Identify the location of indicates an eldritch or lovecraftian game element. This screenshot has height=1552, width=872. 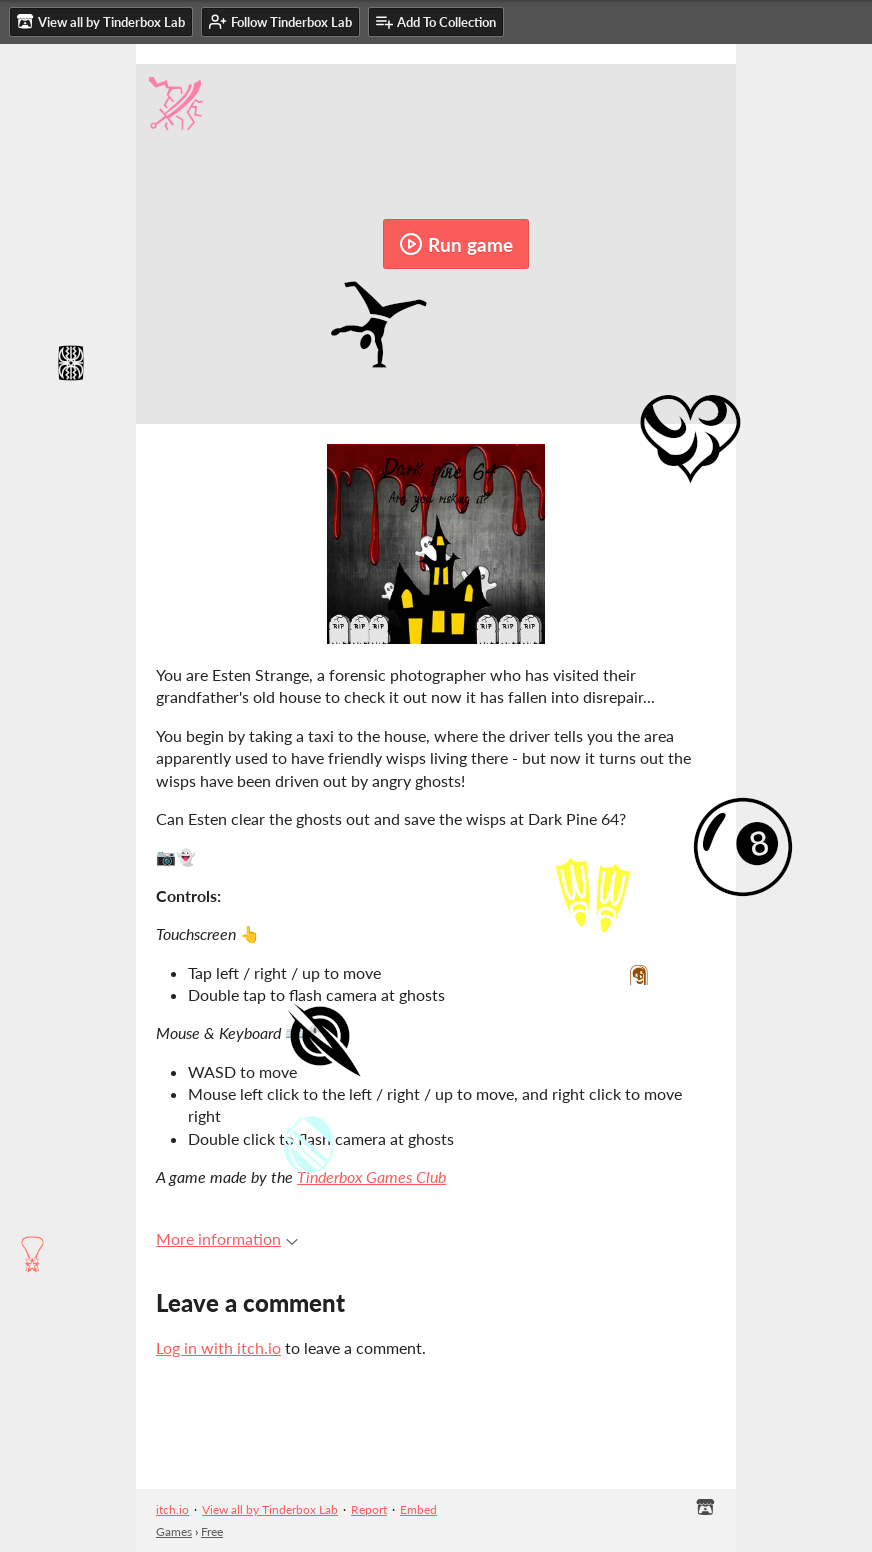
(690, 436).